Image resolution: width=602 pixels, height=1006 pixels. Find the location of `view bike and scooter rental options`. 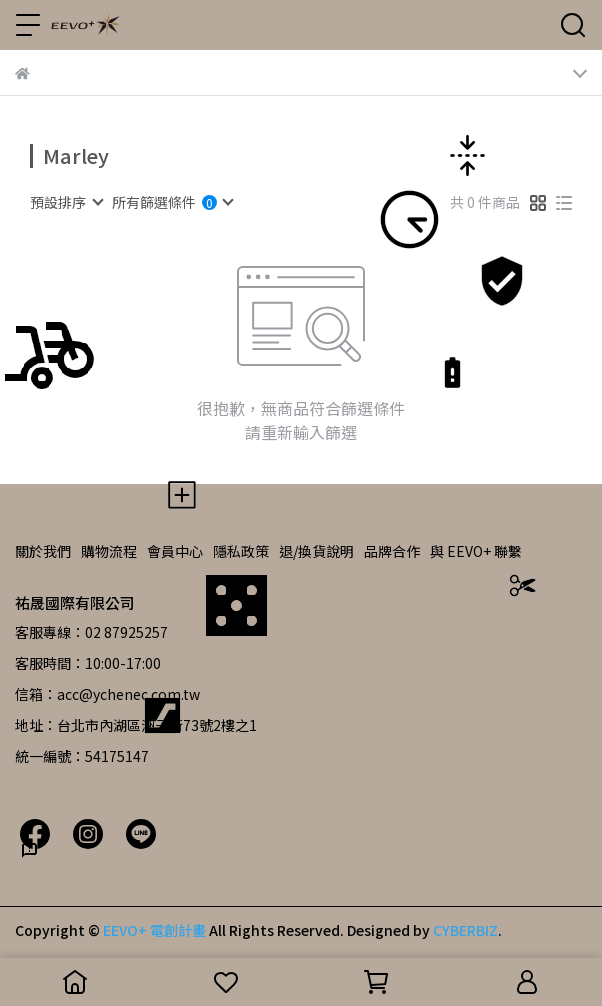

view bike and scooter rental options is located at coordinates (49, 355).